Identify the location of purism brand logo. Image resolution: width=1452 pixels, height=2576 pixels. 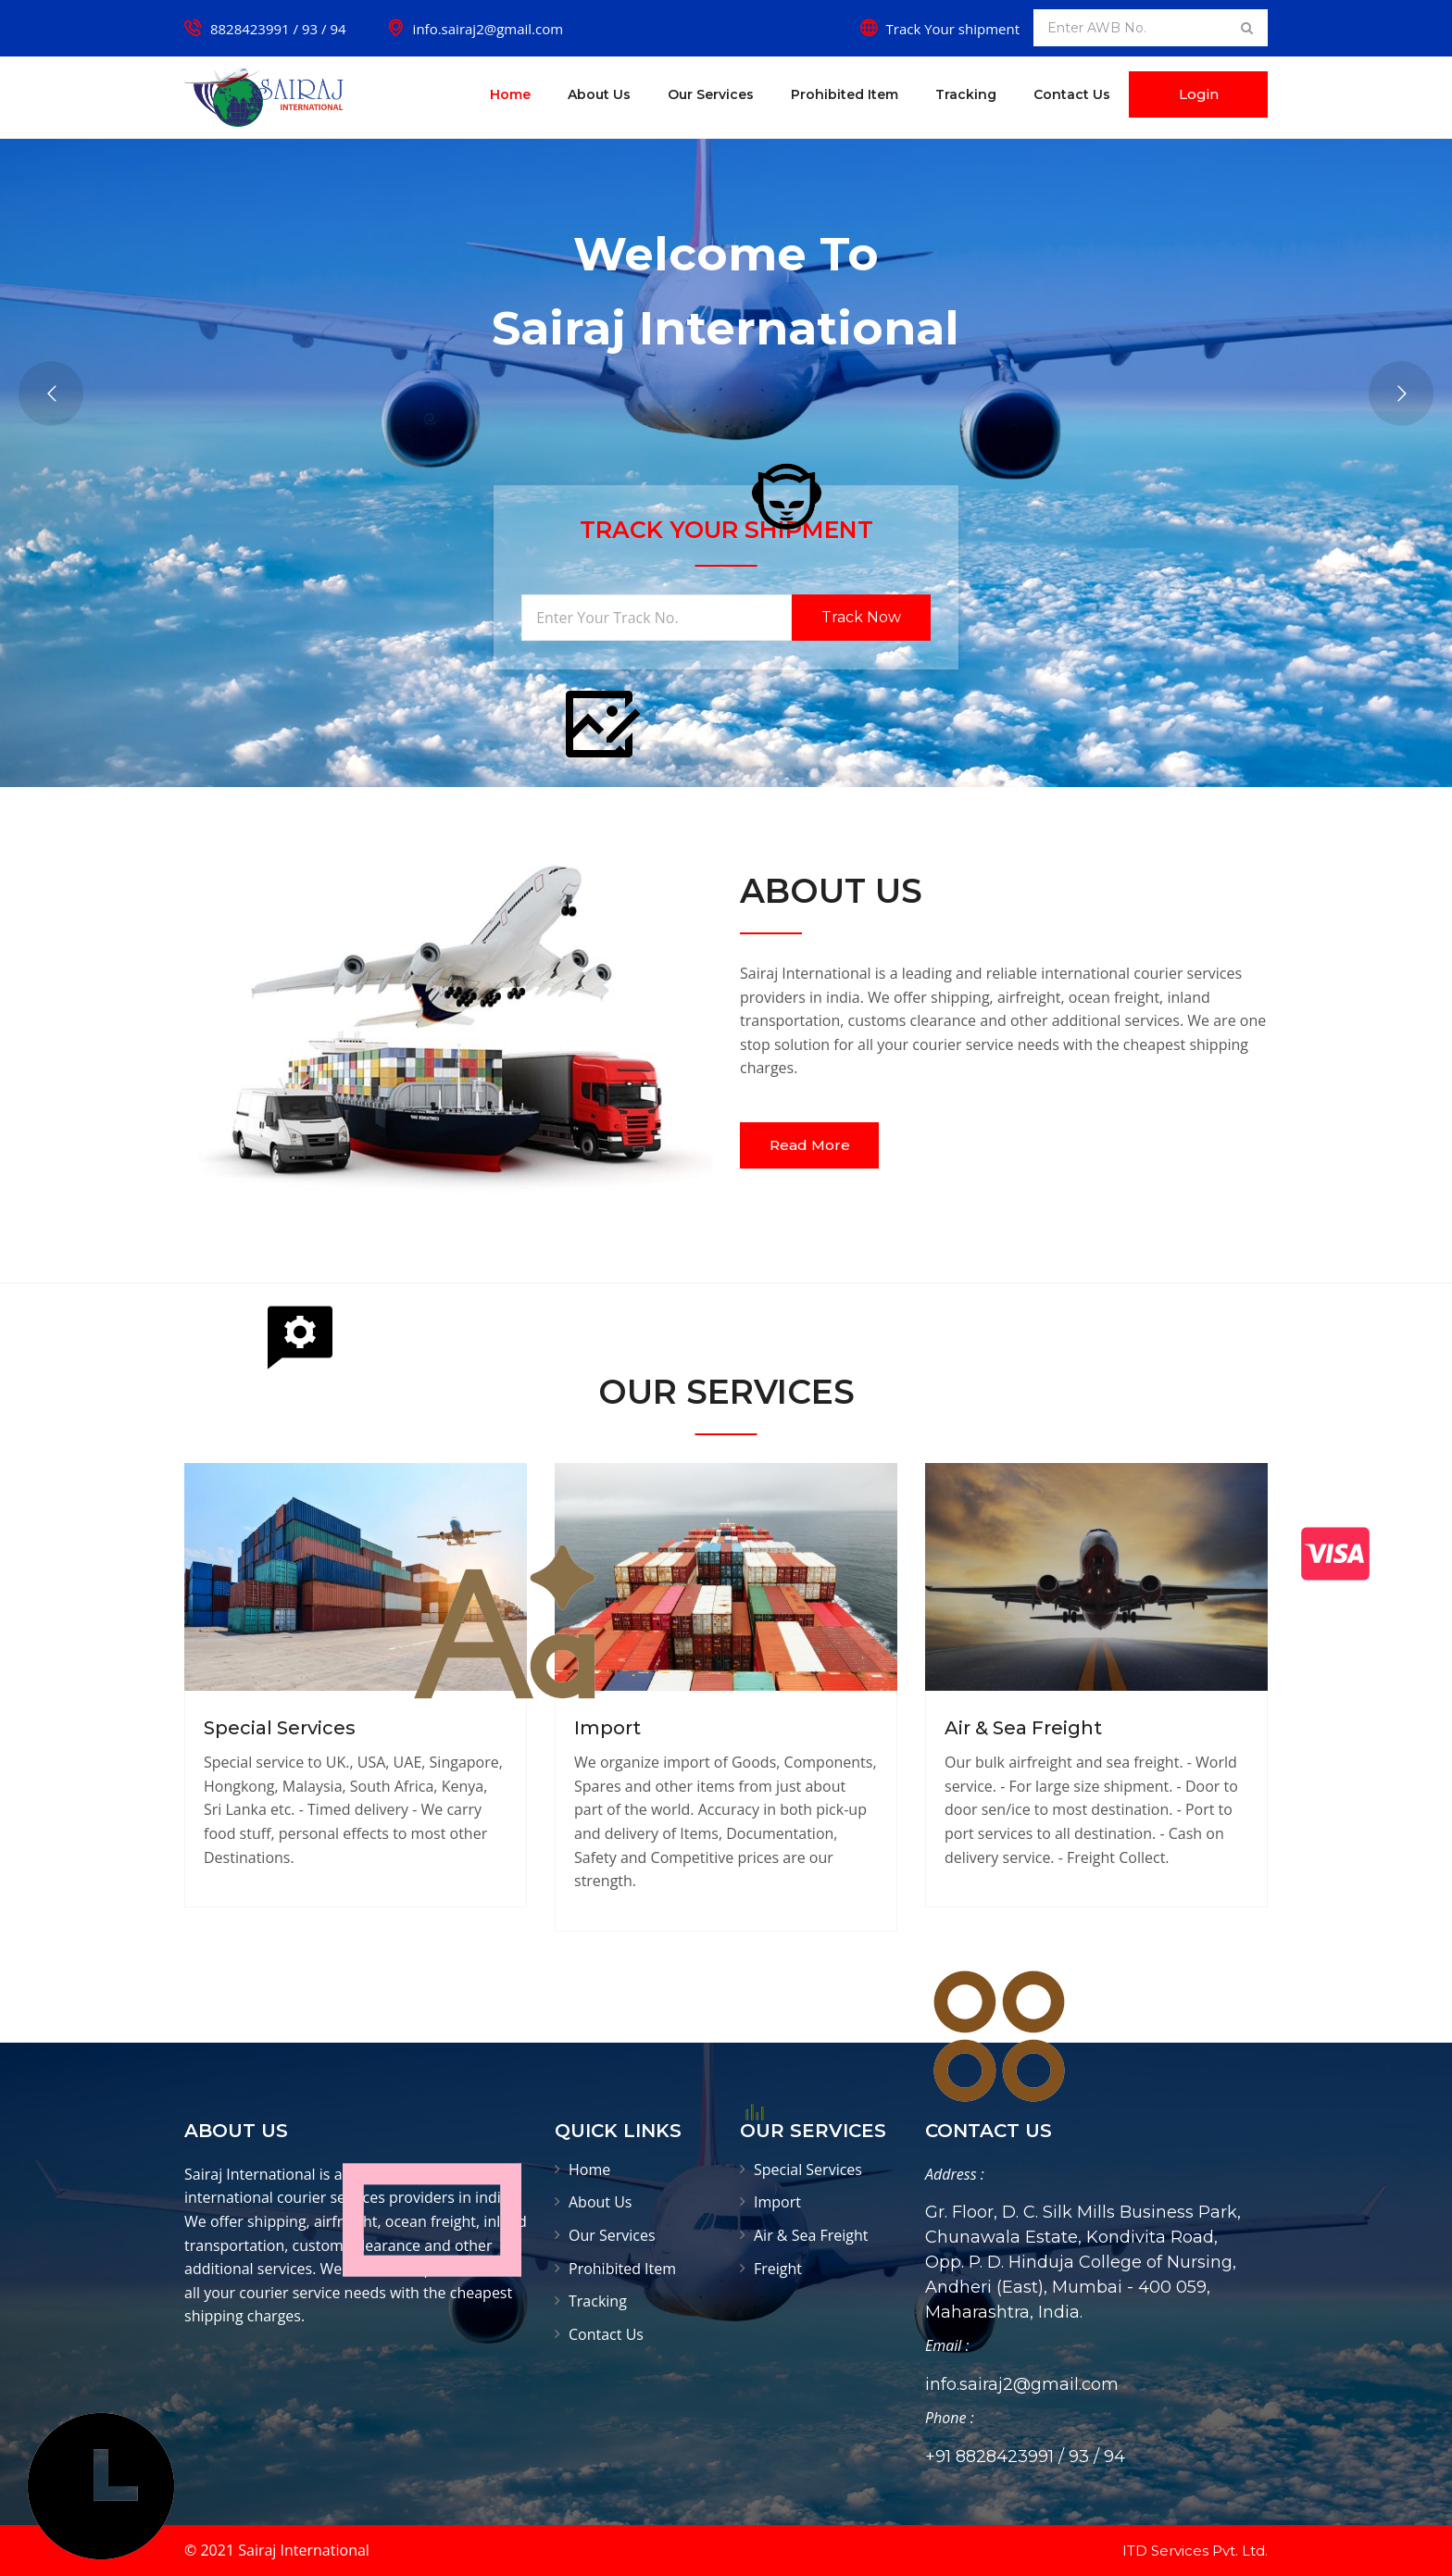
(432, 2220).